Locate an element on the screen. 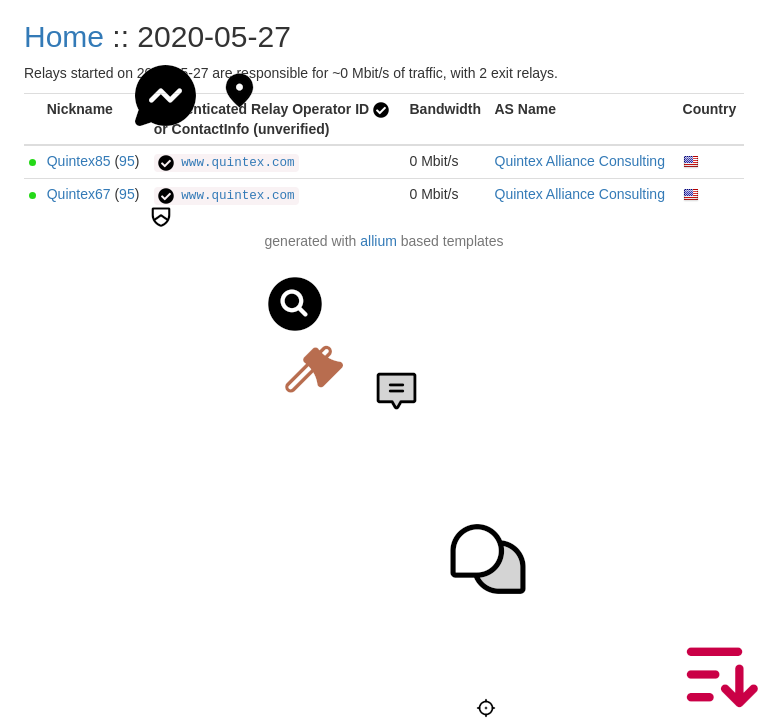  access security or protection settings is located at coordinates (161, 216).